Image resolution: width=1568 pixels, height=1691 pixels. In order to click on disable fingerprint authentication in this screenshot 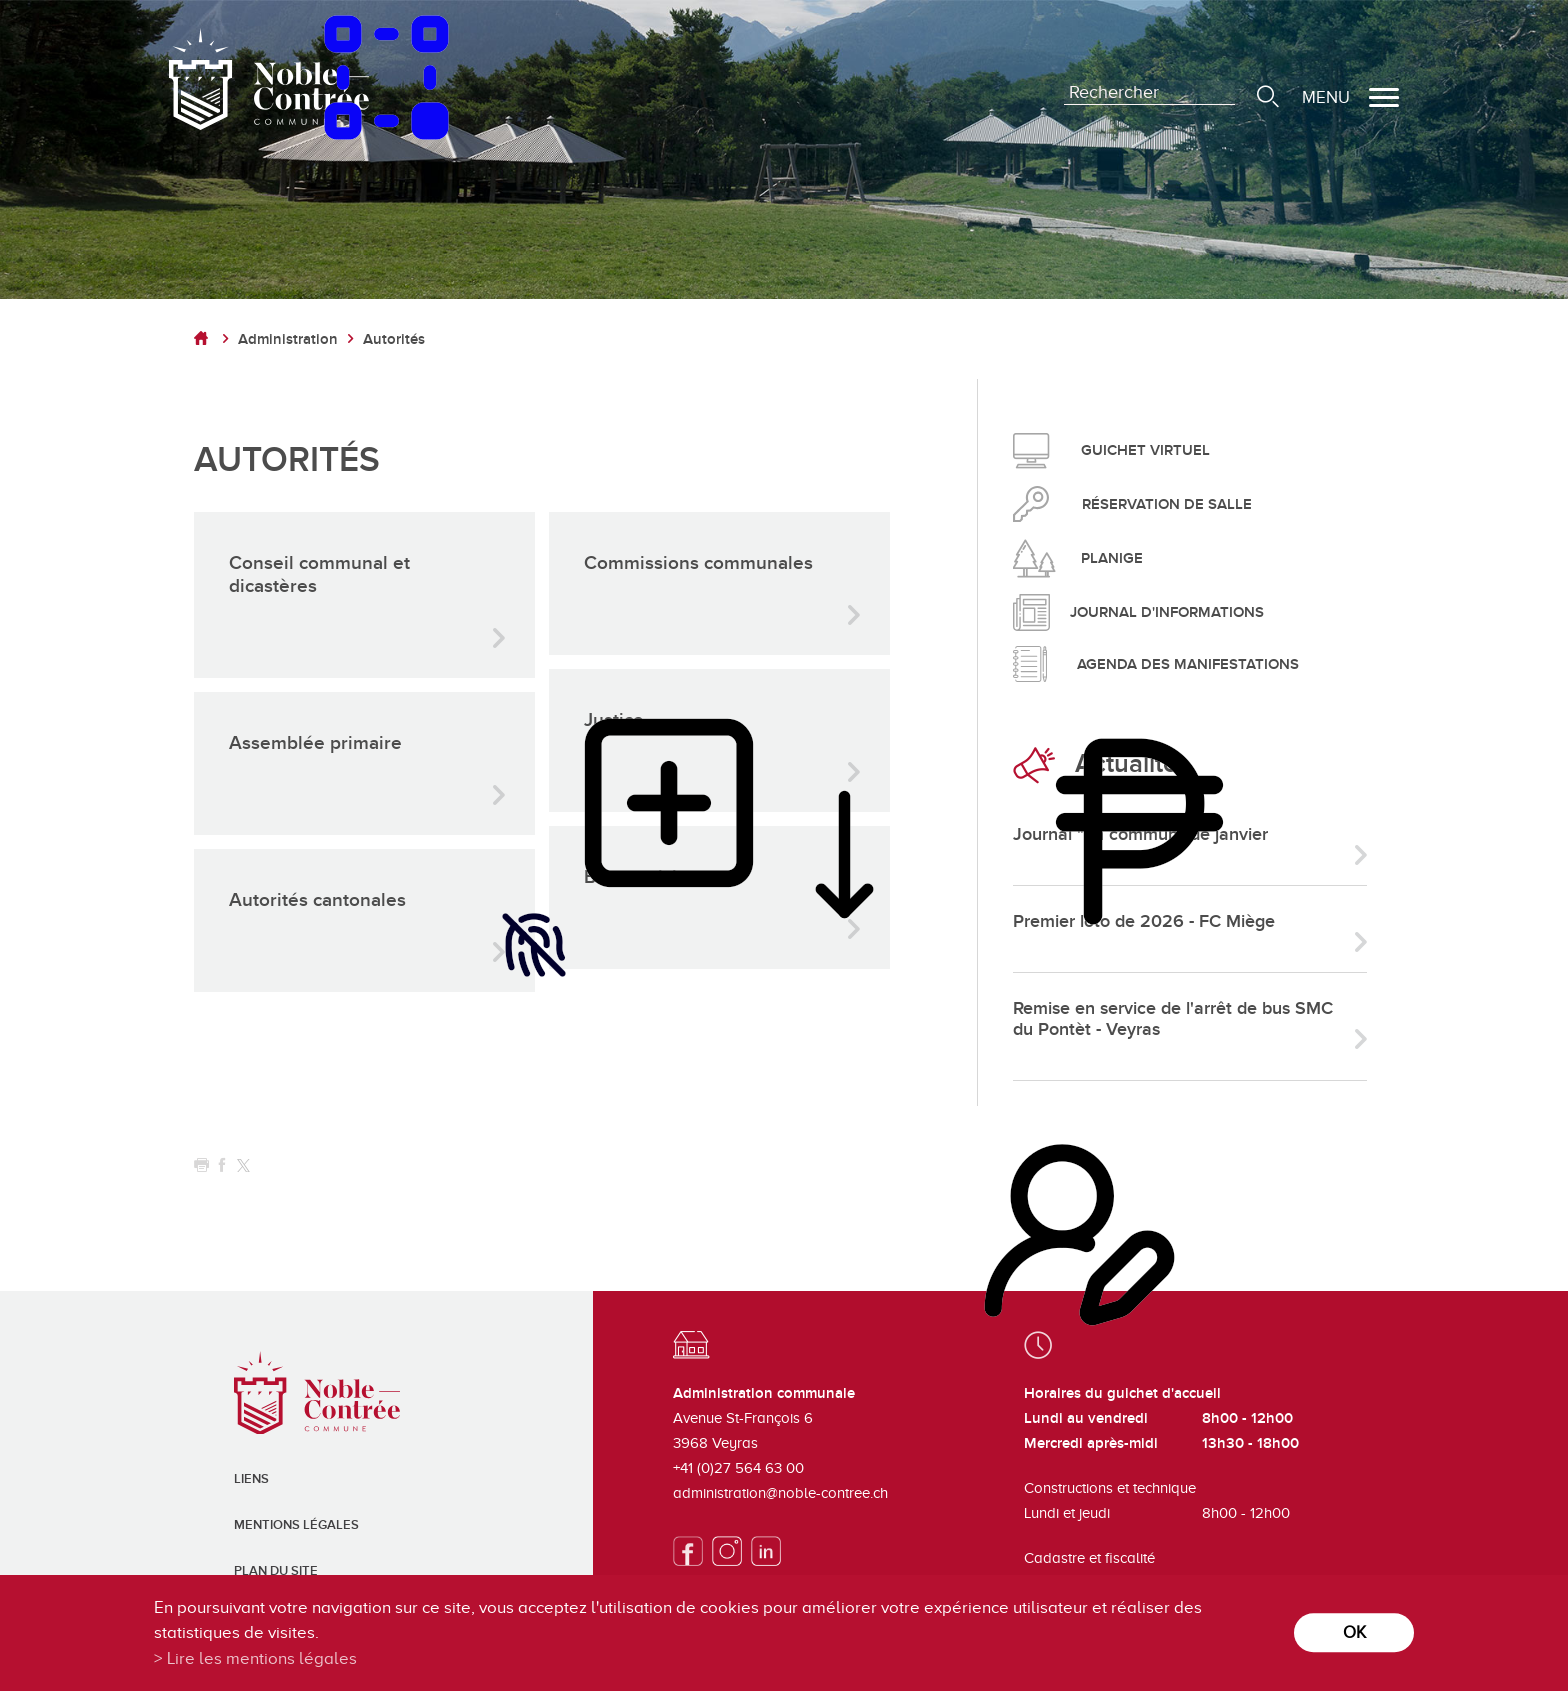, I will do `click(534, 945)`.